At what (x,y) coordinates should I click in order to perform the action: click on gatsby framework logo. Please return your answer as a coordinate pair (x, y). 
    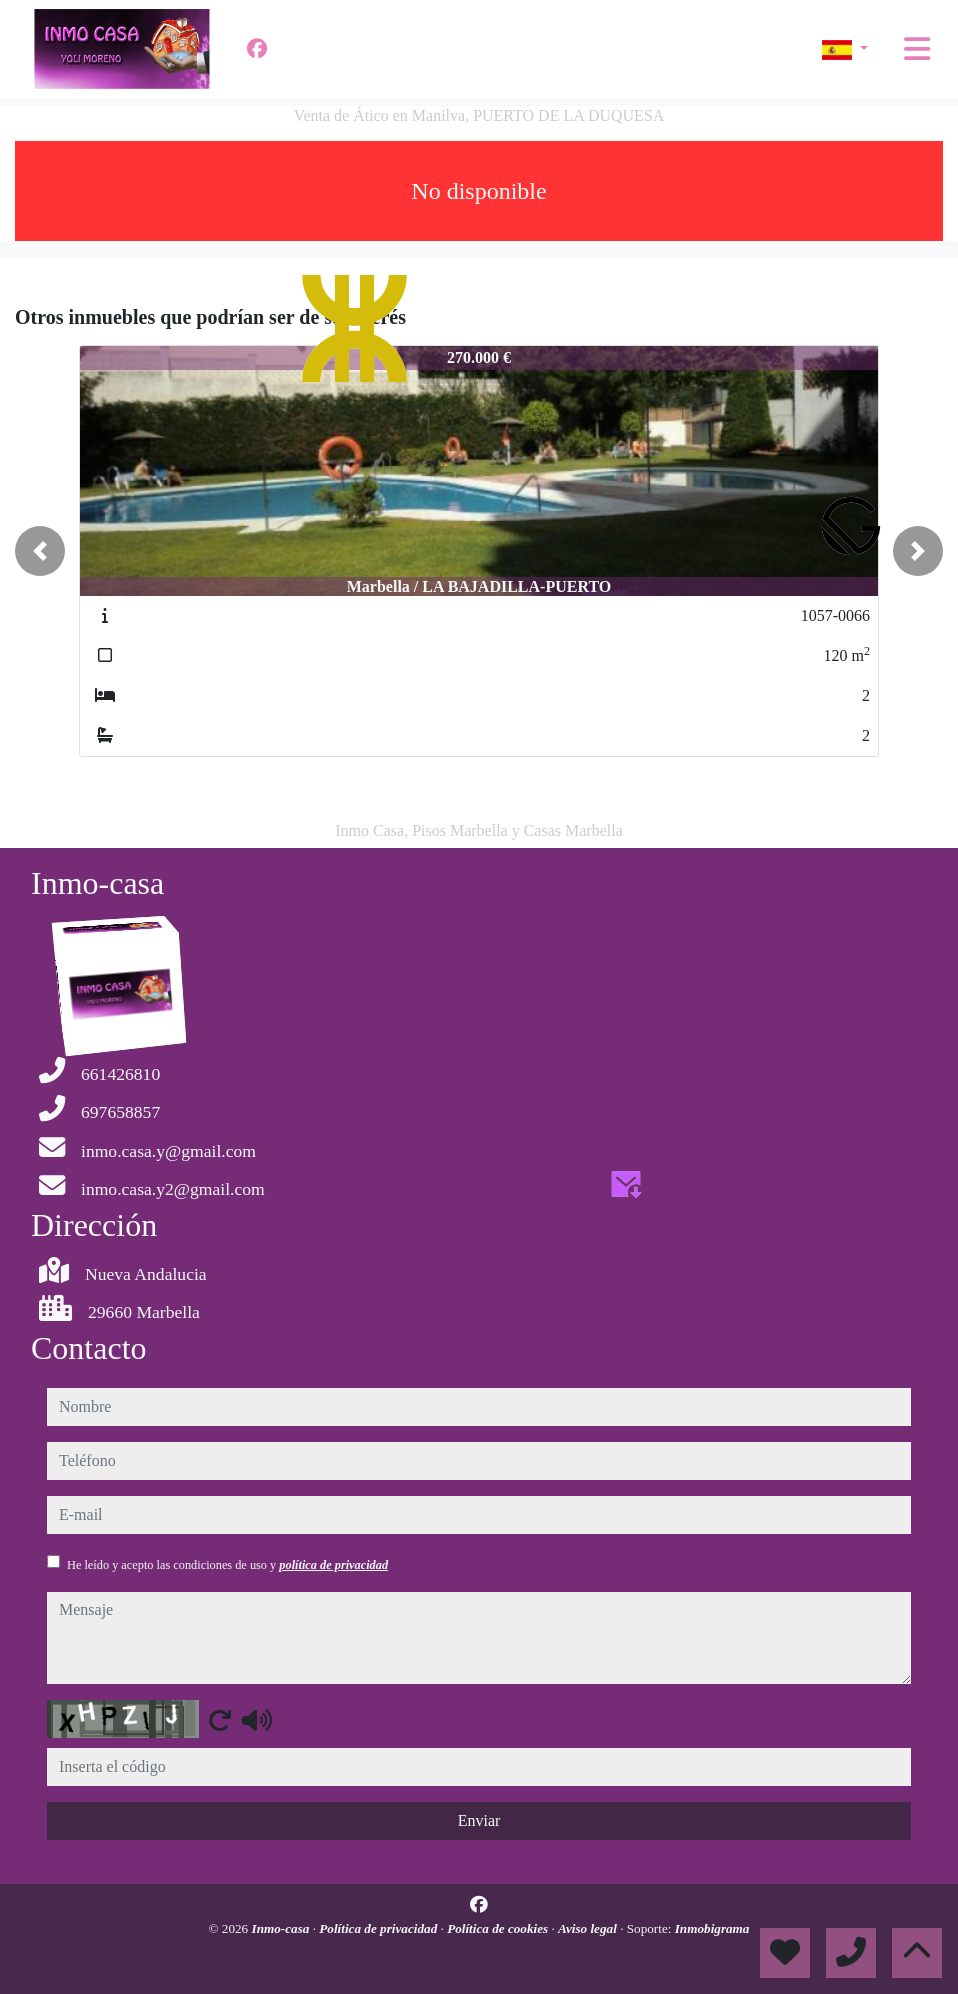
    Looking at the image, I should click on (851, 526).